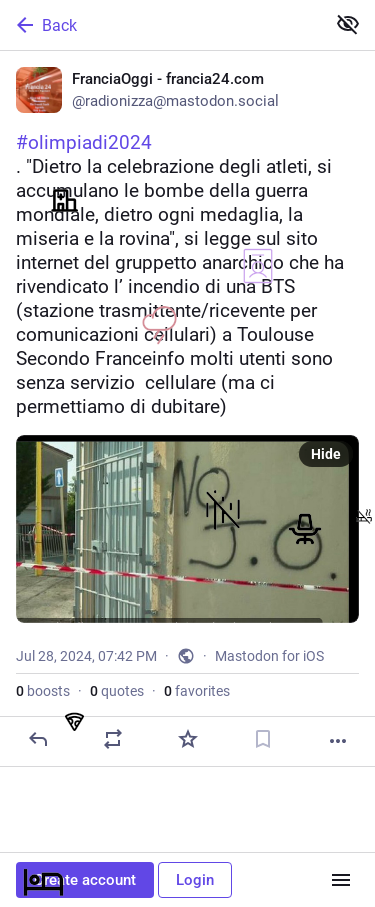 The width and height of the screenshot is (375, 907). Describe the element at coordinates (223, 510) in the screenshot. I see `audio waveform muted or disabled` at that location.